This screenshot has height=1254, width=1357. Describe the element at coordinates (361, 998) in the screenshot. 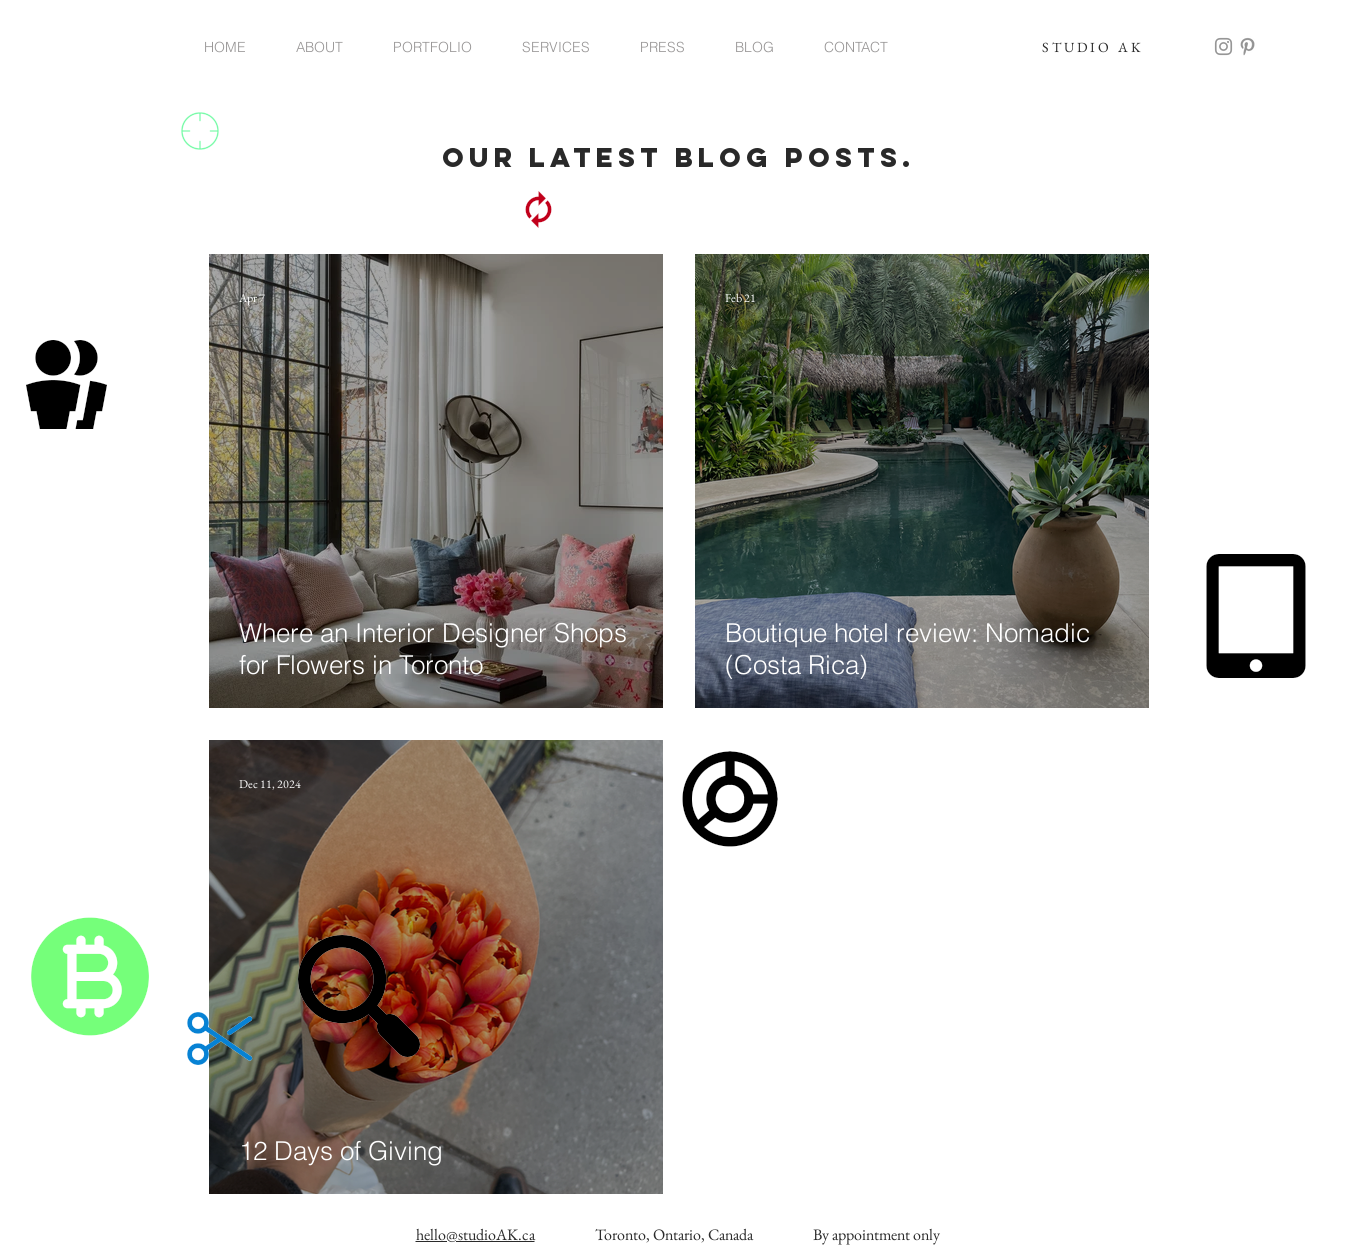

I see `search for content or items` at that location.